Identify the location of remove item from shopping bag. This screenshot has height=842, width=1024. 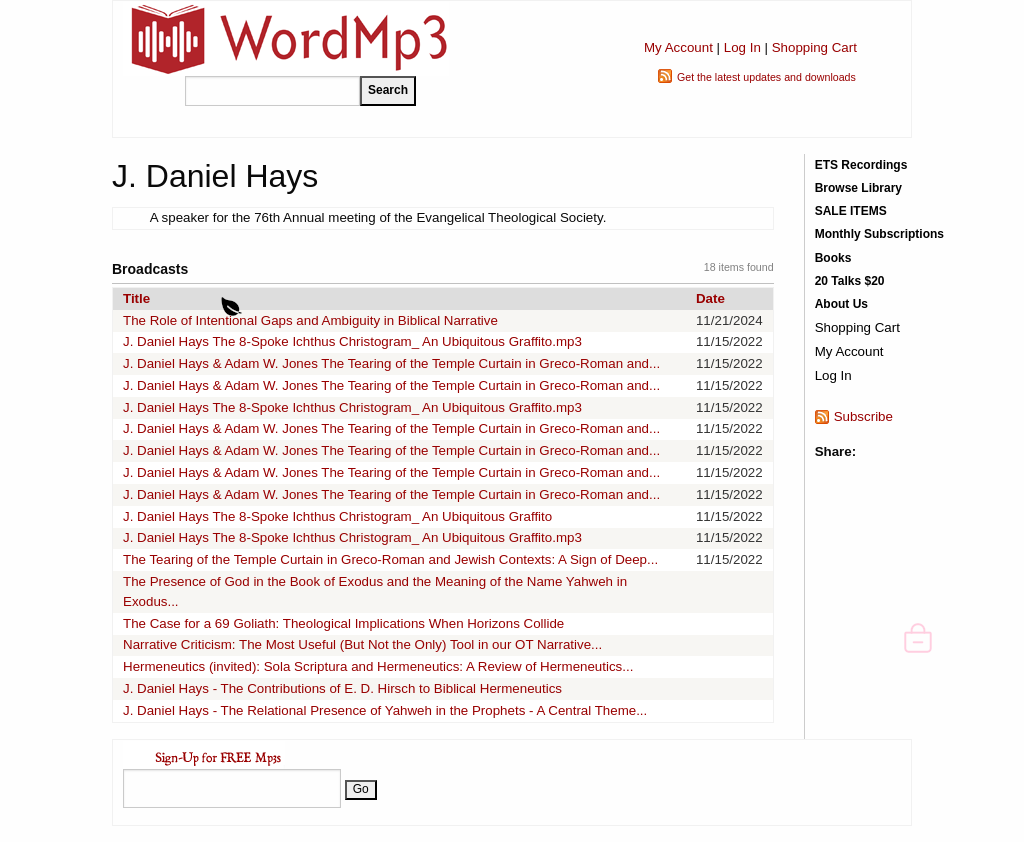
(918, 638).